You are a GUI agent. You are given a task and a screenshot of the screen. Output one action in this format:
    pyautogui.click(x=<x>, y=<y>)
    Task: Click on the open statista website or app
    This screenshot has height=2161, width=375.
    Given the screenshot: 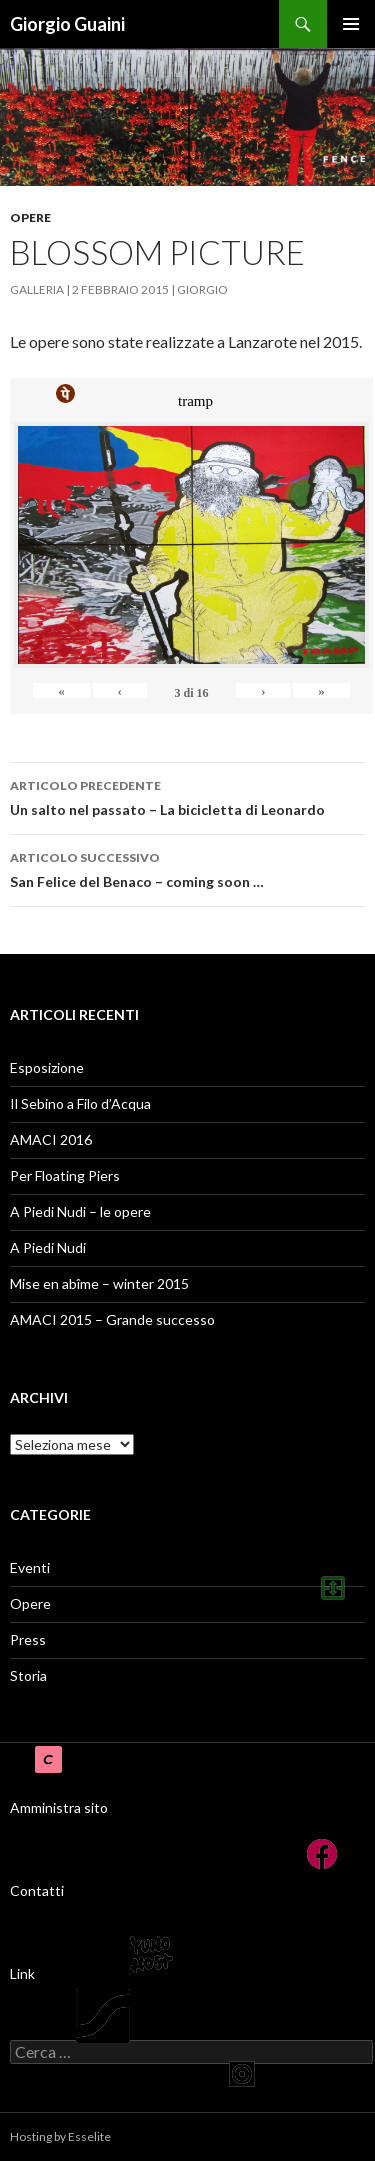 What is the action you would take?
    pyautogui.click(x=103, y=2016)
    